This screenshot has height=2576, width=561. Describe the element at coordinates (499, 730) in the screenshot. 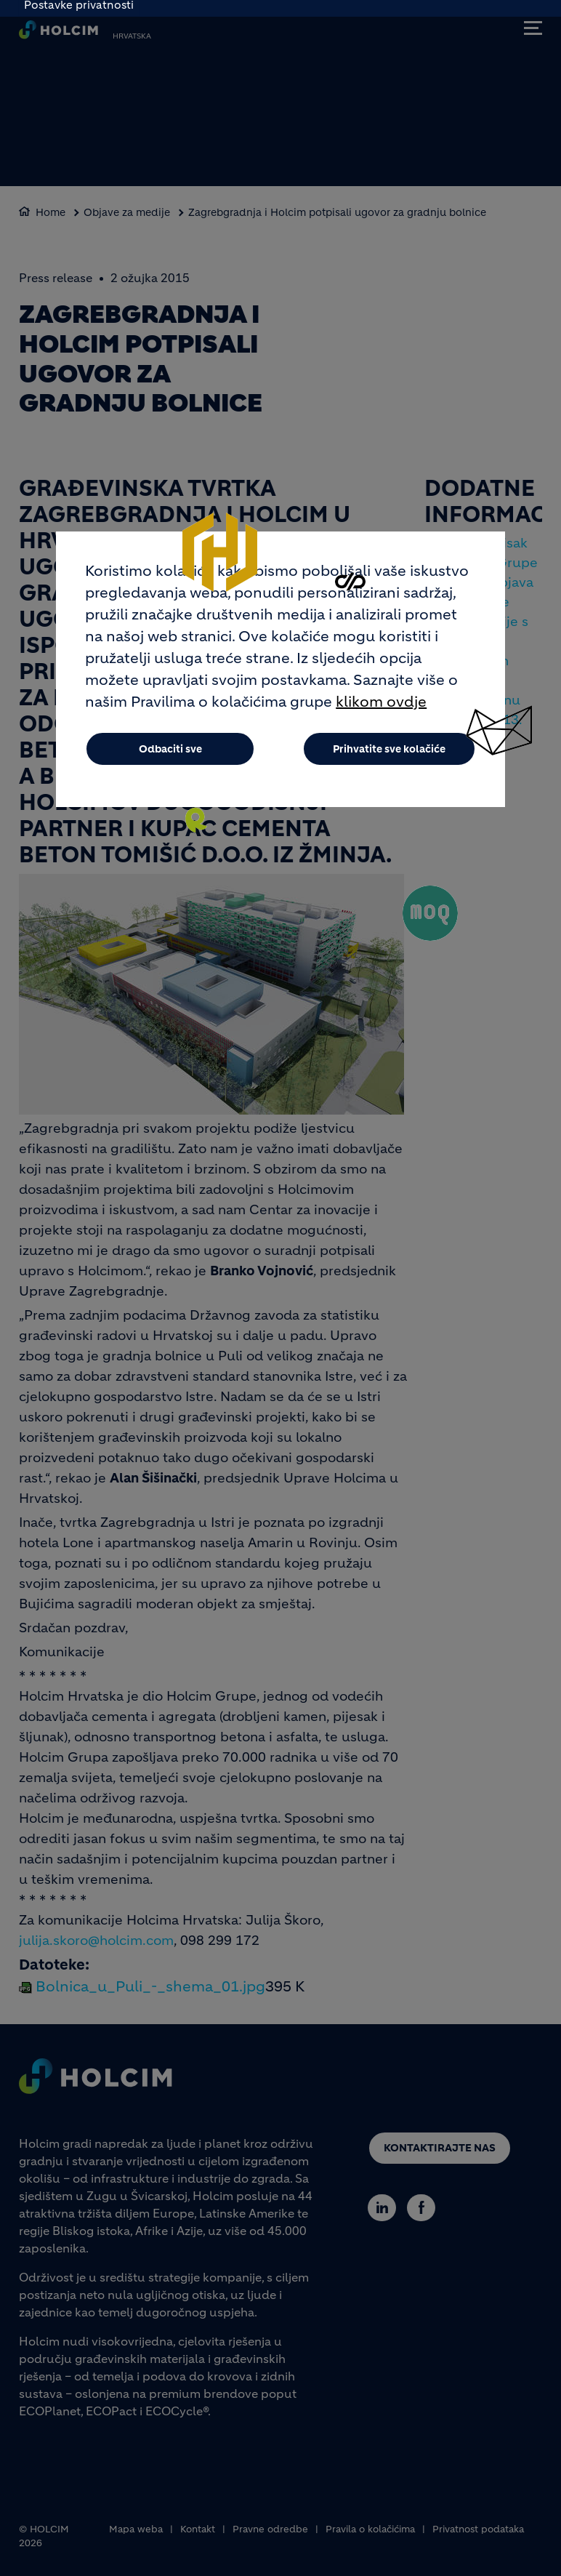

I see `checkio coding platform logo` at that location.